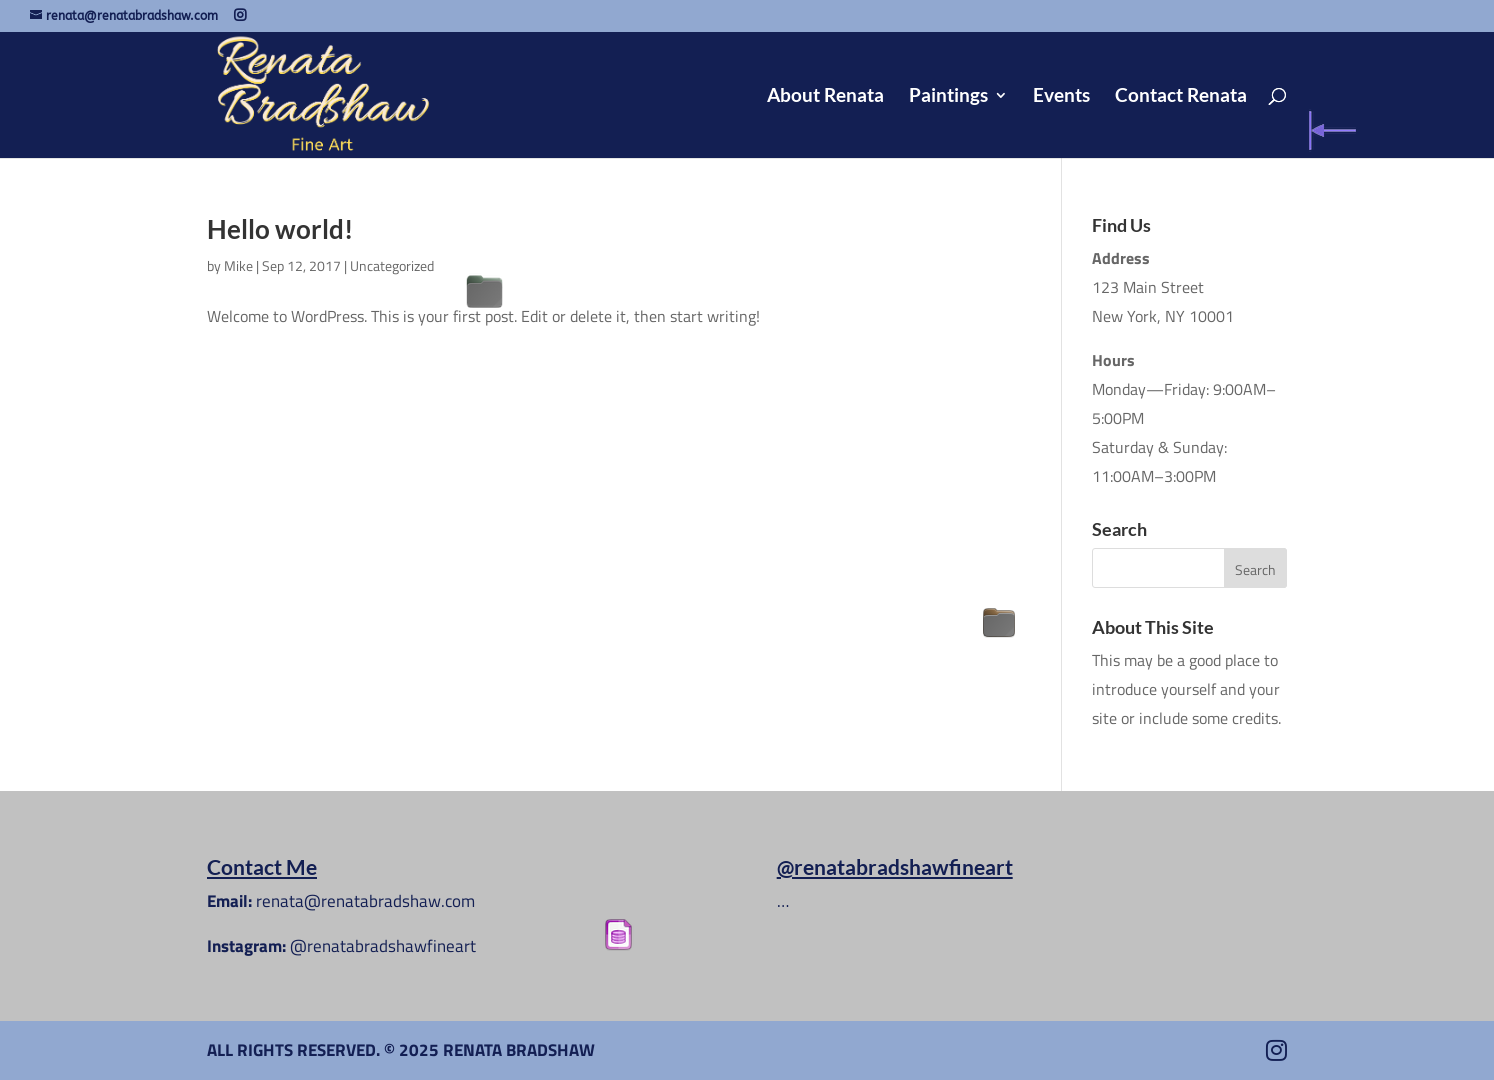 The image size is (1494, 1080). What do you see at coordinates (999, 622) in the screenshot?
I see `open a folder to view its contents` at bounding box center [999, 622].